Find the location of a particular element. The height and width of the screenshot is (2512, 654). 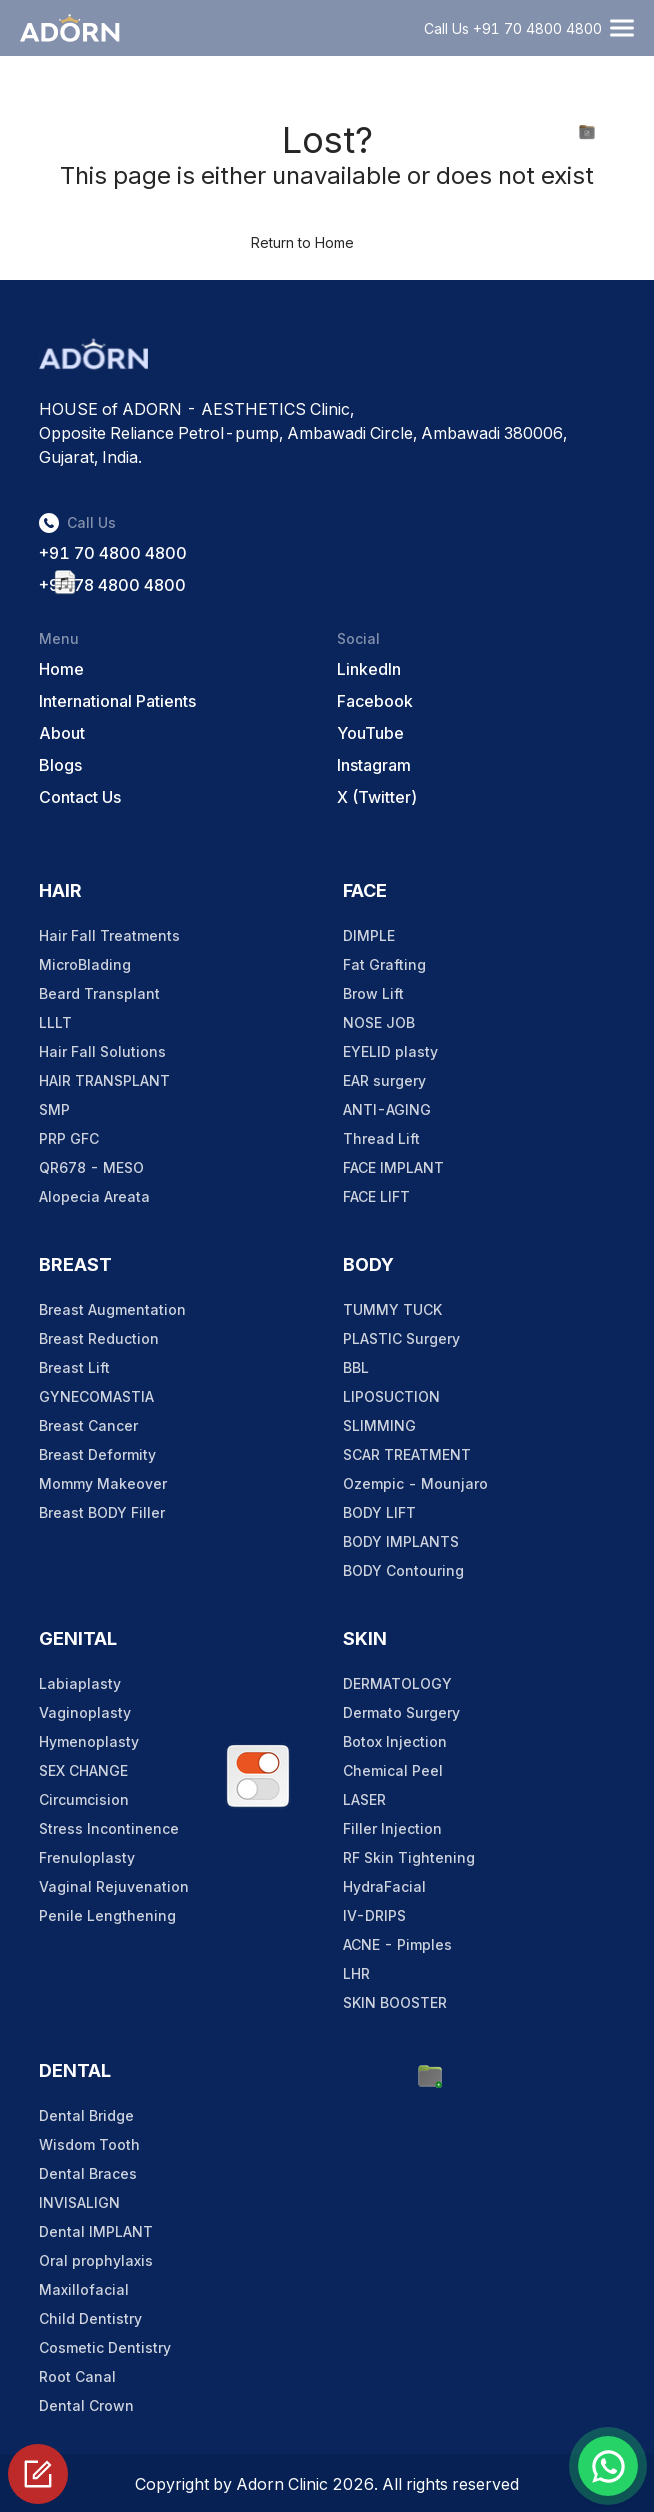

create a new folder is located at coordinates (430, 2076).